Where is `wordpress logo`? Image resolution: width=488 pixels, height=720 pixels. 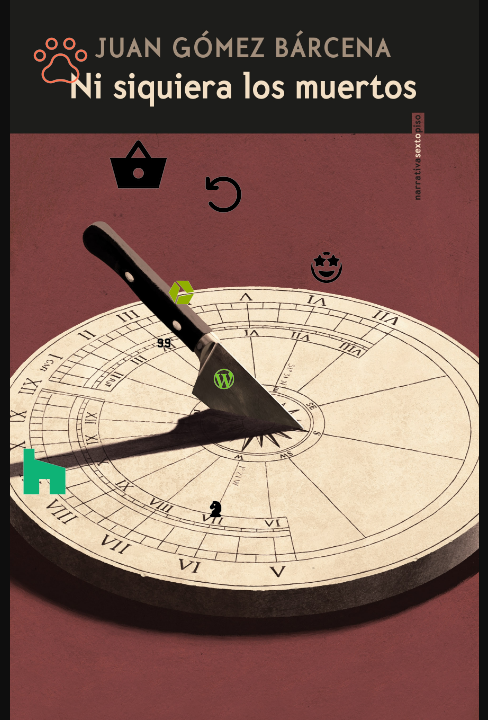
wordpress logo is located at coordinates (224, 379).